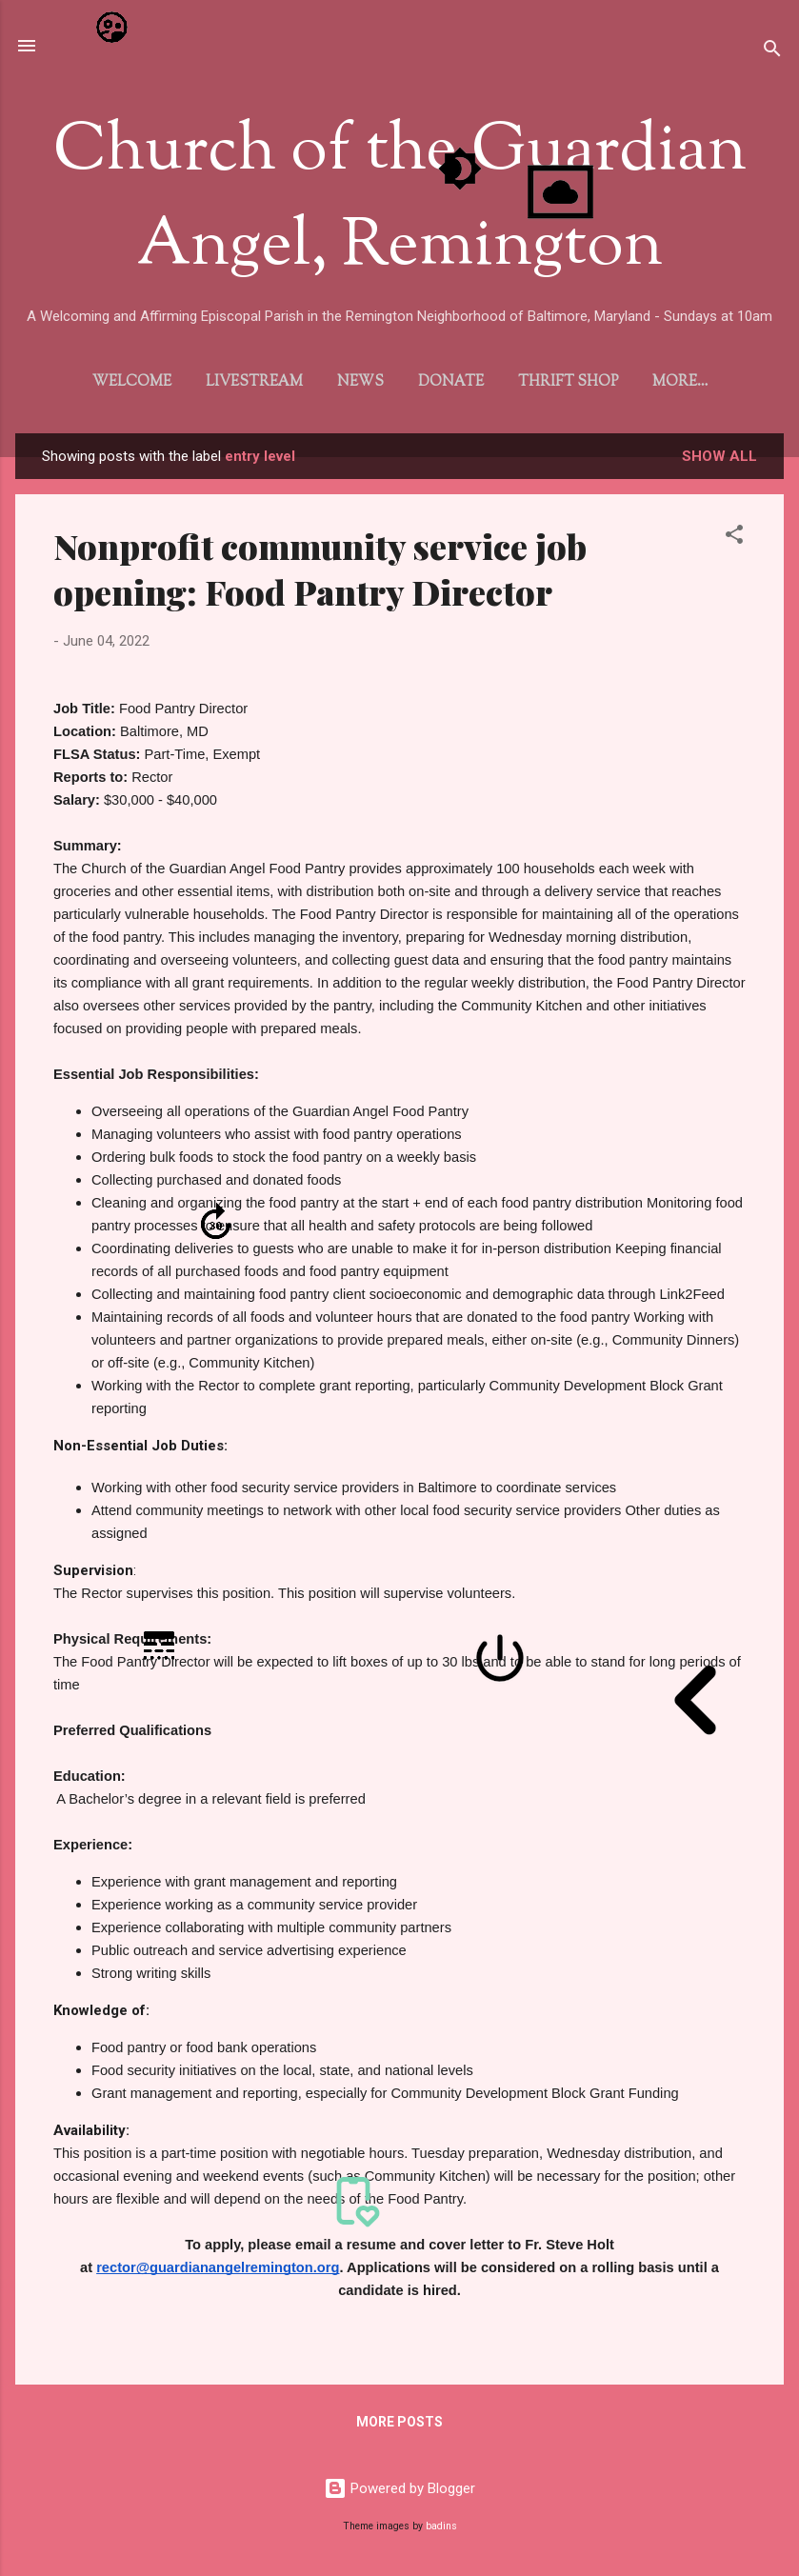  I want to click on add device to favorites, so click(353, 2201).